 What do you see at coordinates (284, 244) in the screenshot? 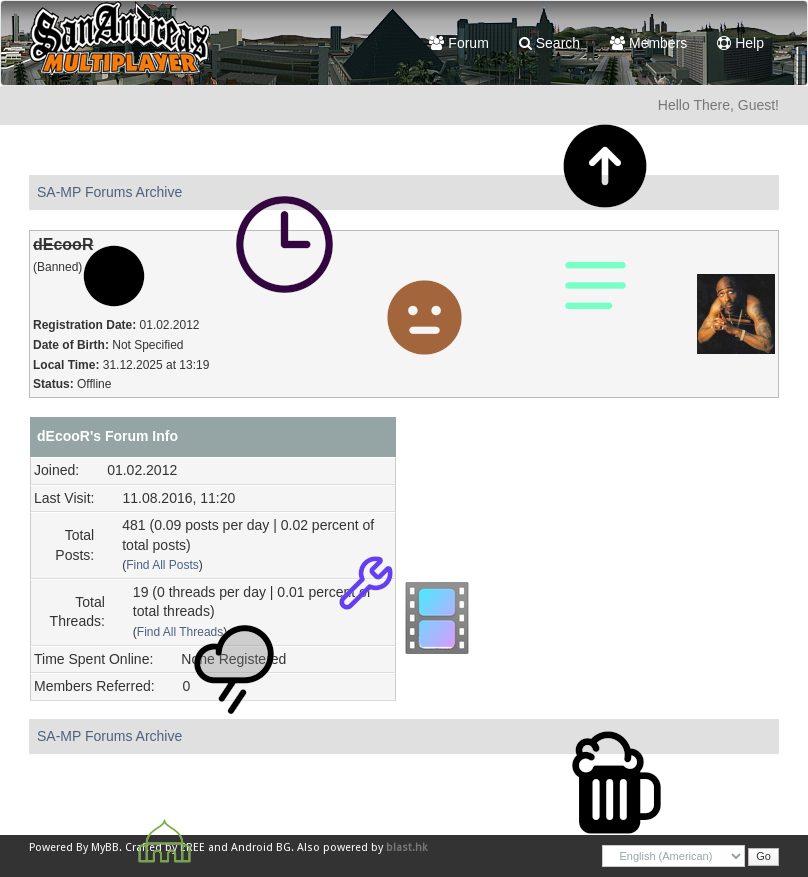
I see `view time or clock settings` at bounding box center [284, 244].